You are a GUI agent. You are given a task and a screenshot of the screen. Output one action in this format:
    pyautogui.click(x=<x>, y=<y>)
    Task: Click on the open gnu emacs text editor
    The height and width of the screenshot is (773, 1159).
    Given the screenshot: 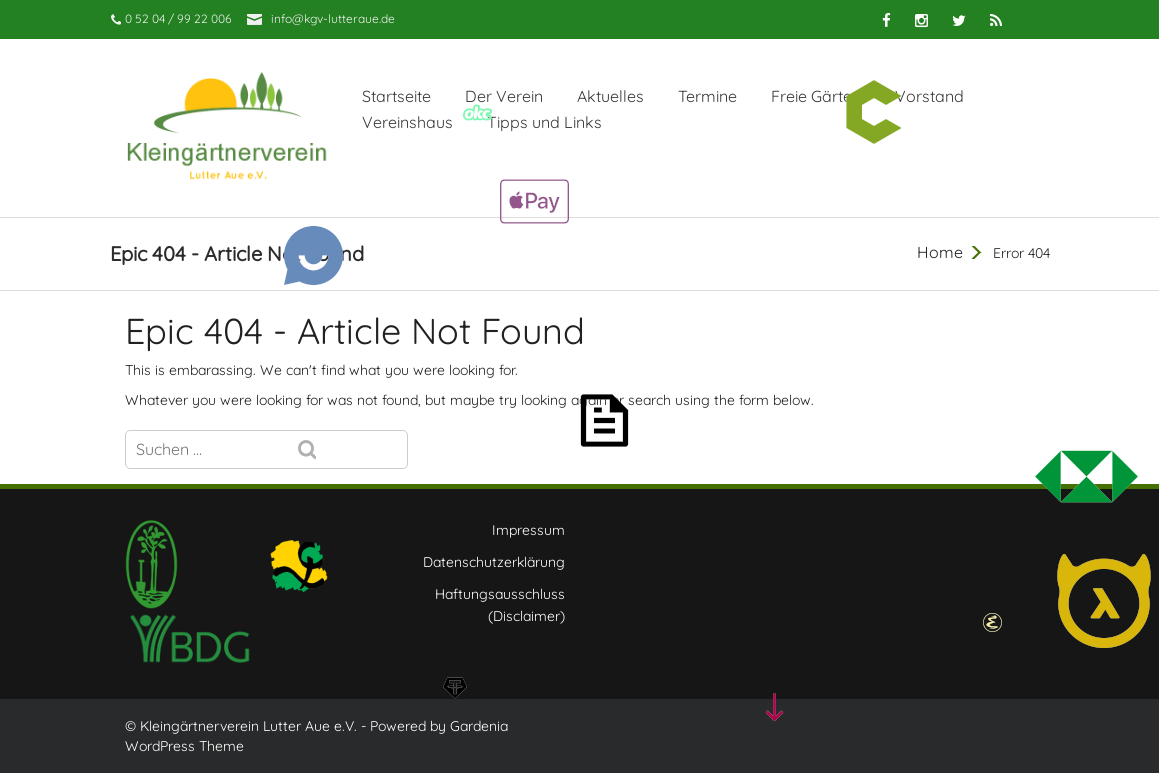 What is the action you would take?
    pyautogui.click(x=992, y=622)
    